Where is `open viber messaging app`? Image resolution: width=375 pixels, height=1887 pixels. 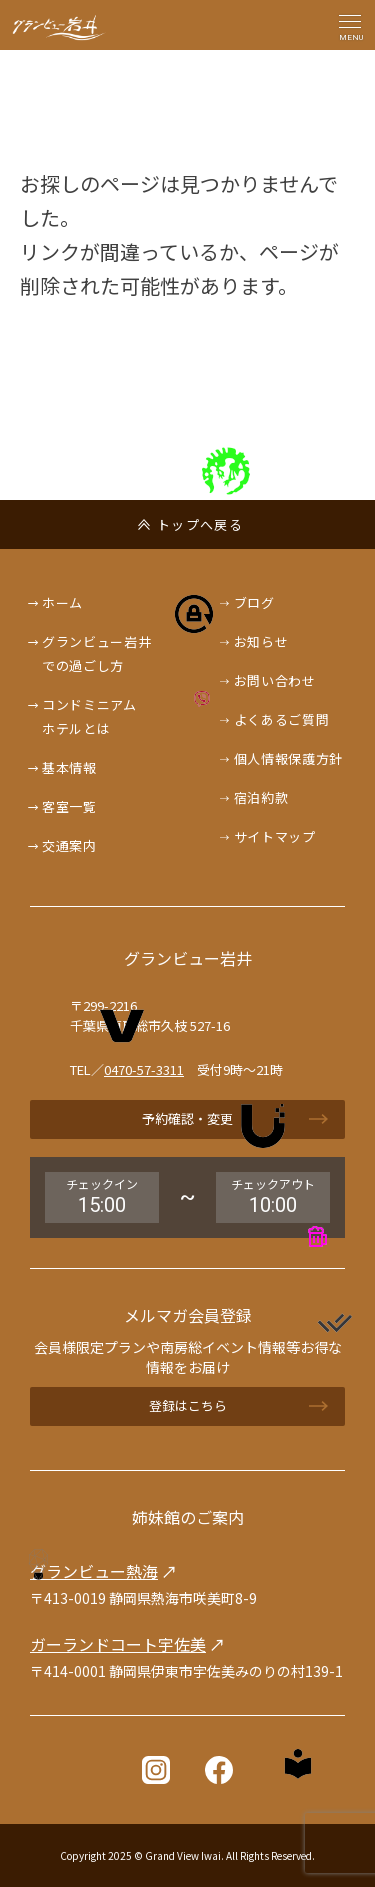 open viber messaging app is located at coordinates (202, 699).